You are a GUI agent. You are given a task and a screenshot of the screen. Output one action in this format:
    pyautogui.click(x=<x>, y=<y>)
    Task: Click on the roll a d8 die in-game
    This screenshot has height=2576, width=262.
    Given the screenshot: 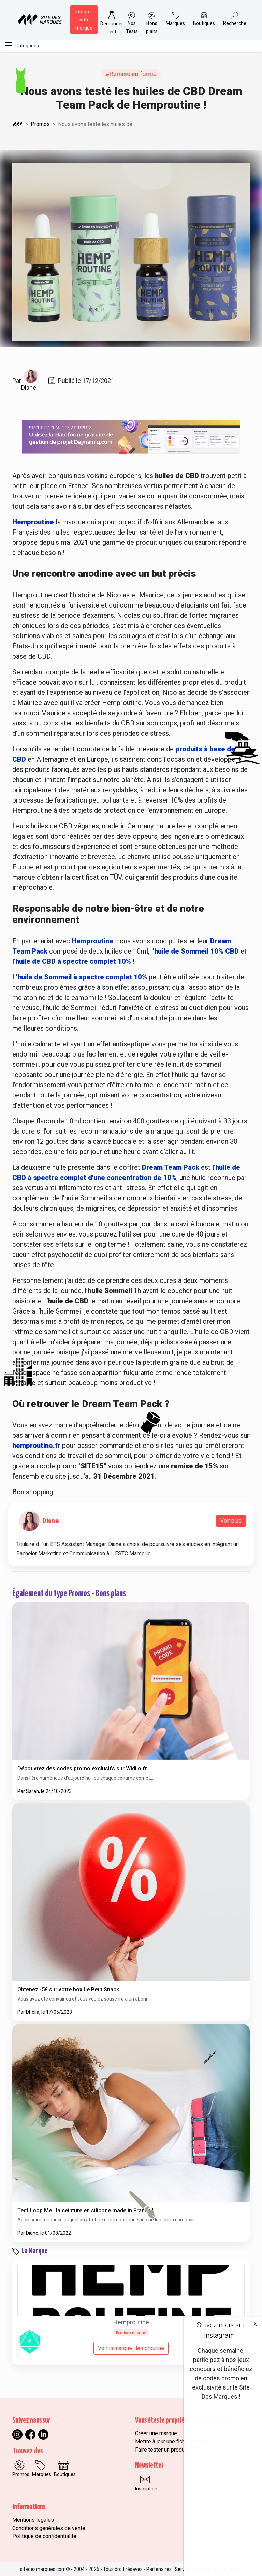 What is the action you would take?
    pyautogui.click(x=30, y=2341)
    